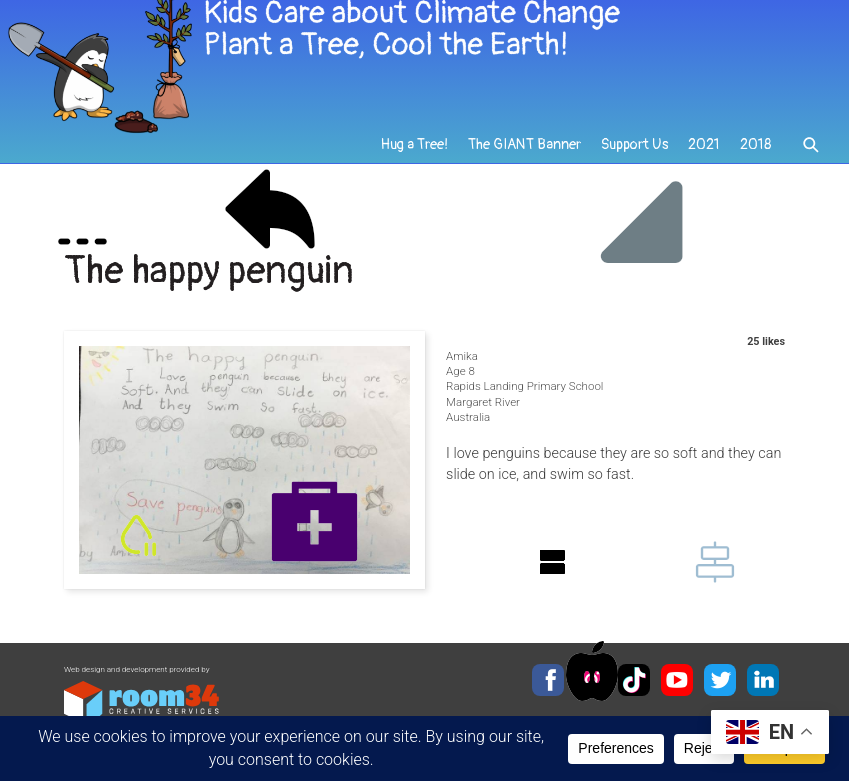 Image resolution: width=849 pixels, height=781 pixels. What do you see at coordinates (314, 521) in the screenshot?
I see `access health or medical features` at bounding box center [314, 521].